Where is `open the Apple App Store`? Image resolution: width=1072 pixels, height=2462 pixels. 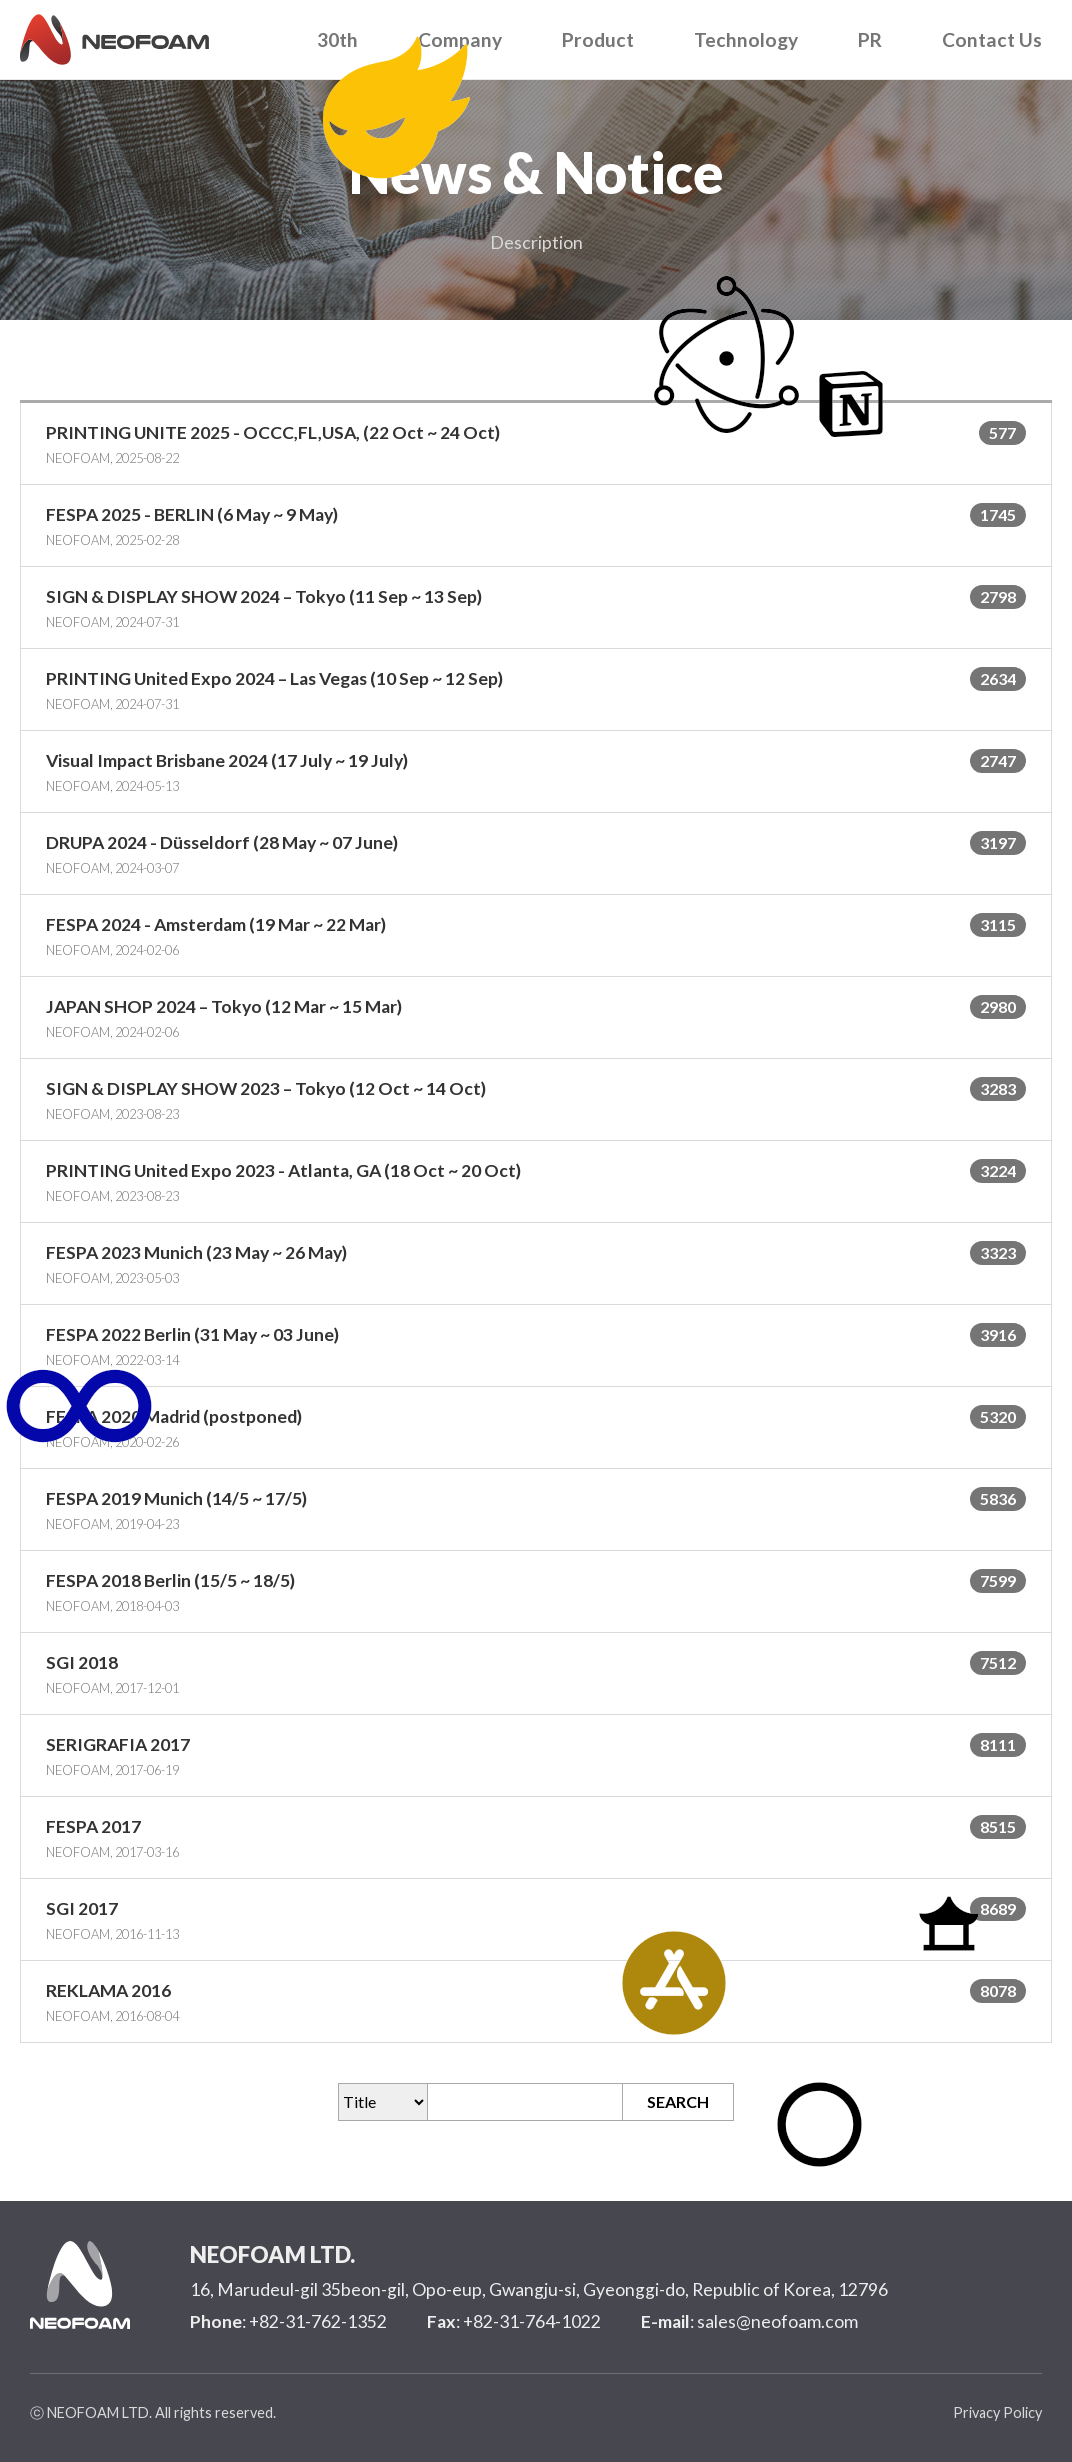 open the Apple App Store is located at coordinates (674, 1983).